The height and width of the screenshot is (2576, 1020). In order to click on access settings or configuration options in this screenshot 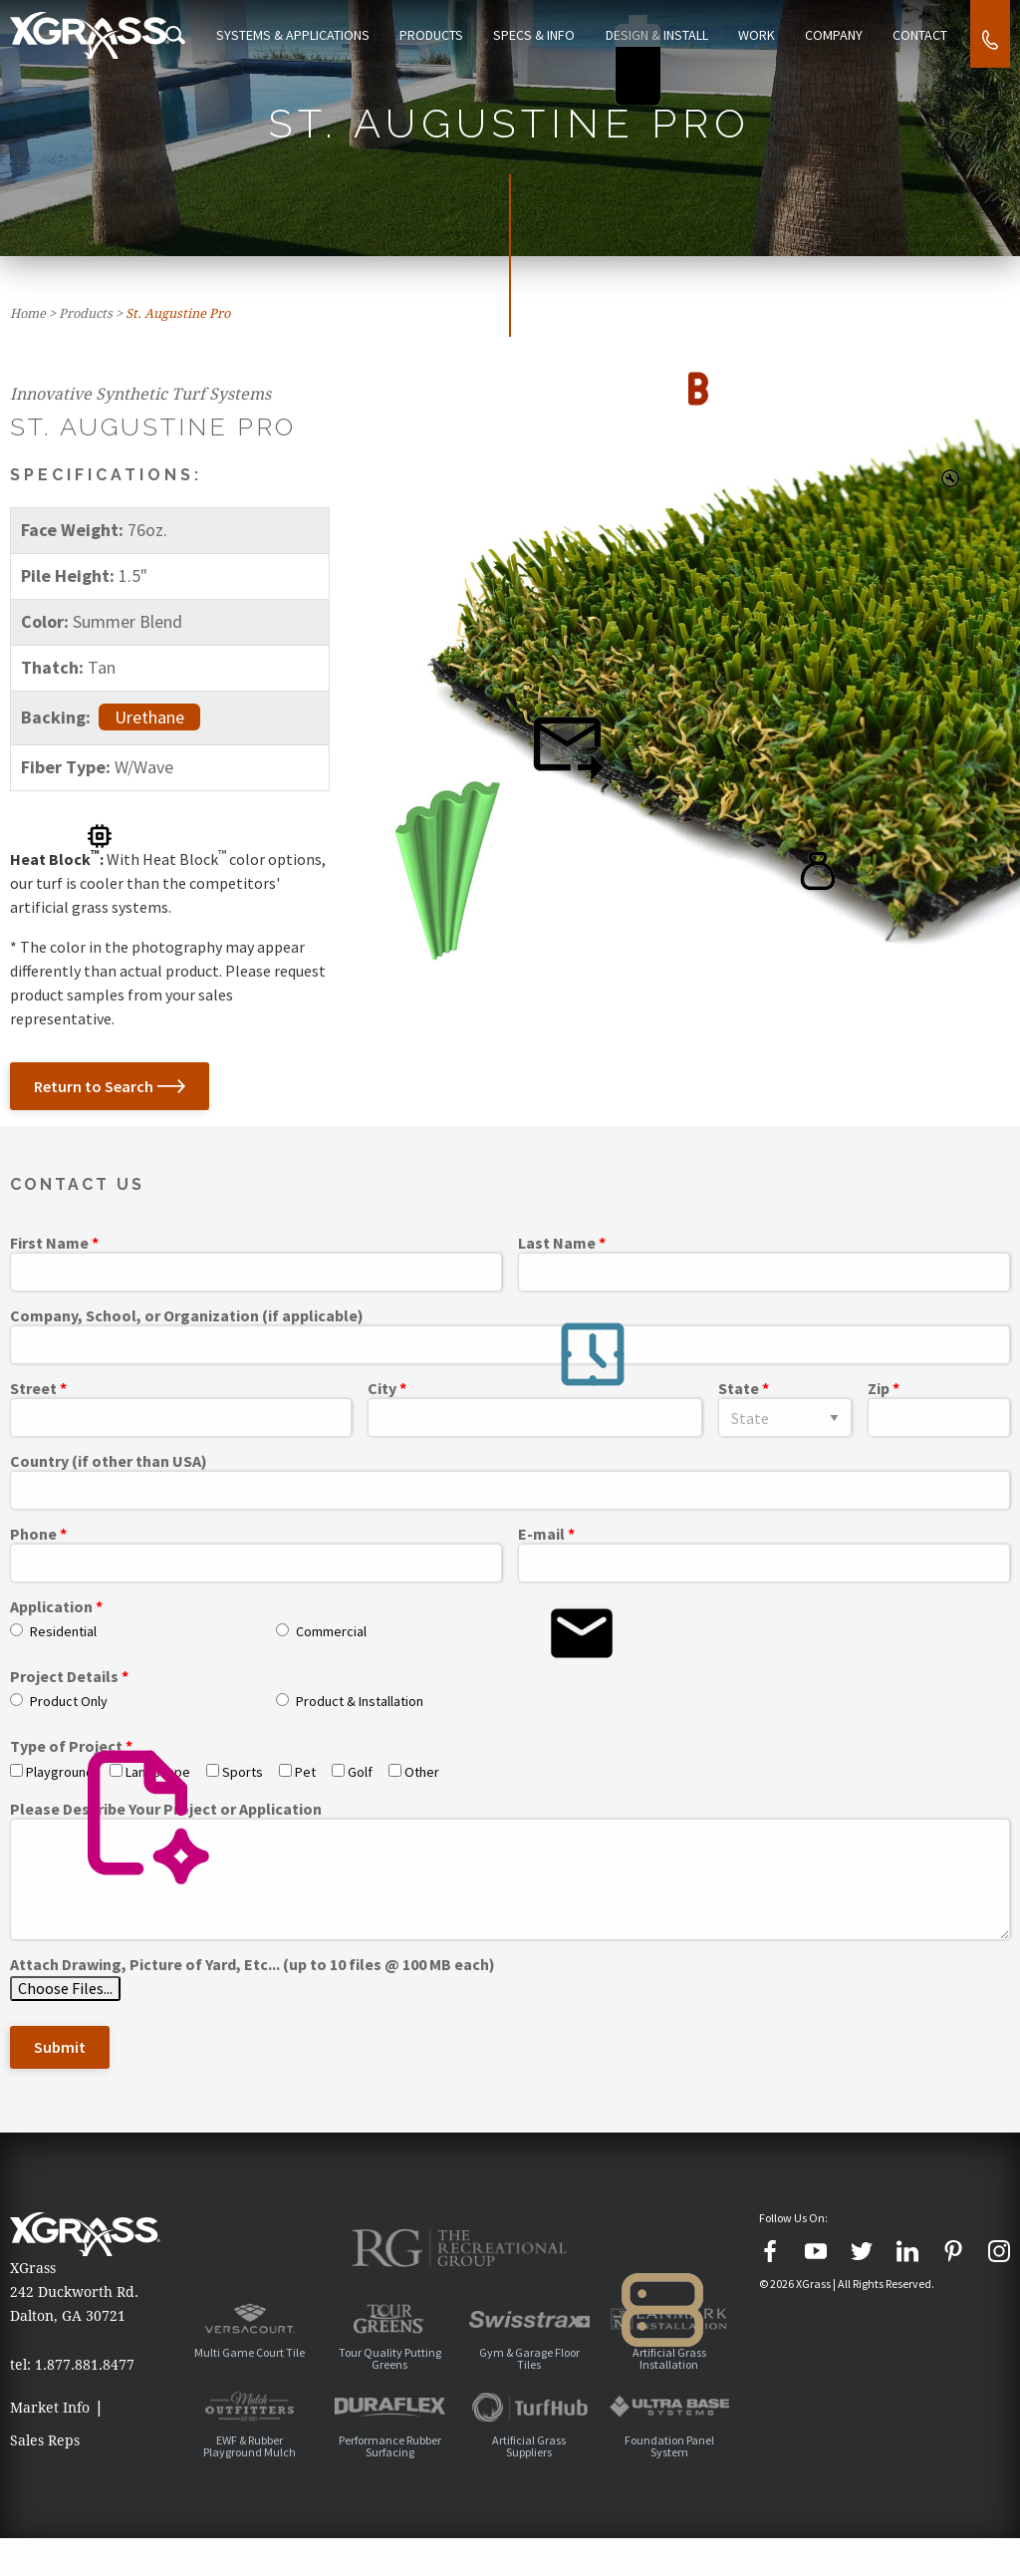, I will do `click(950, 478)`.